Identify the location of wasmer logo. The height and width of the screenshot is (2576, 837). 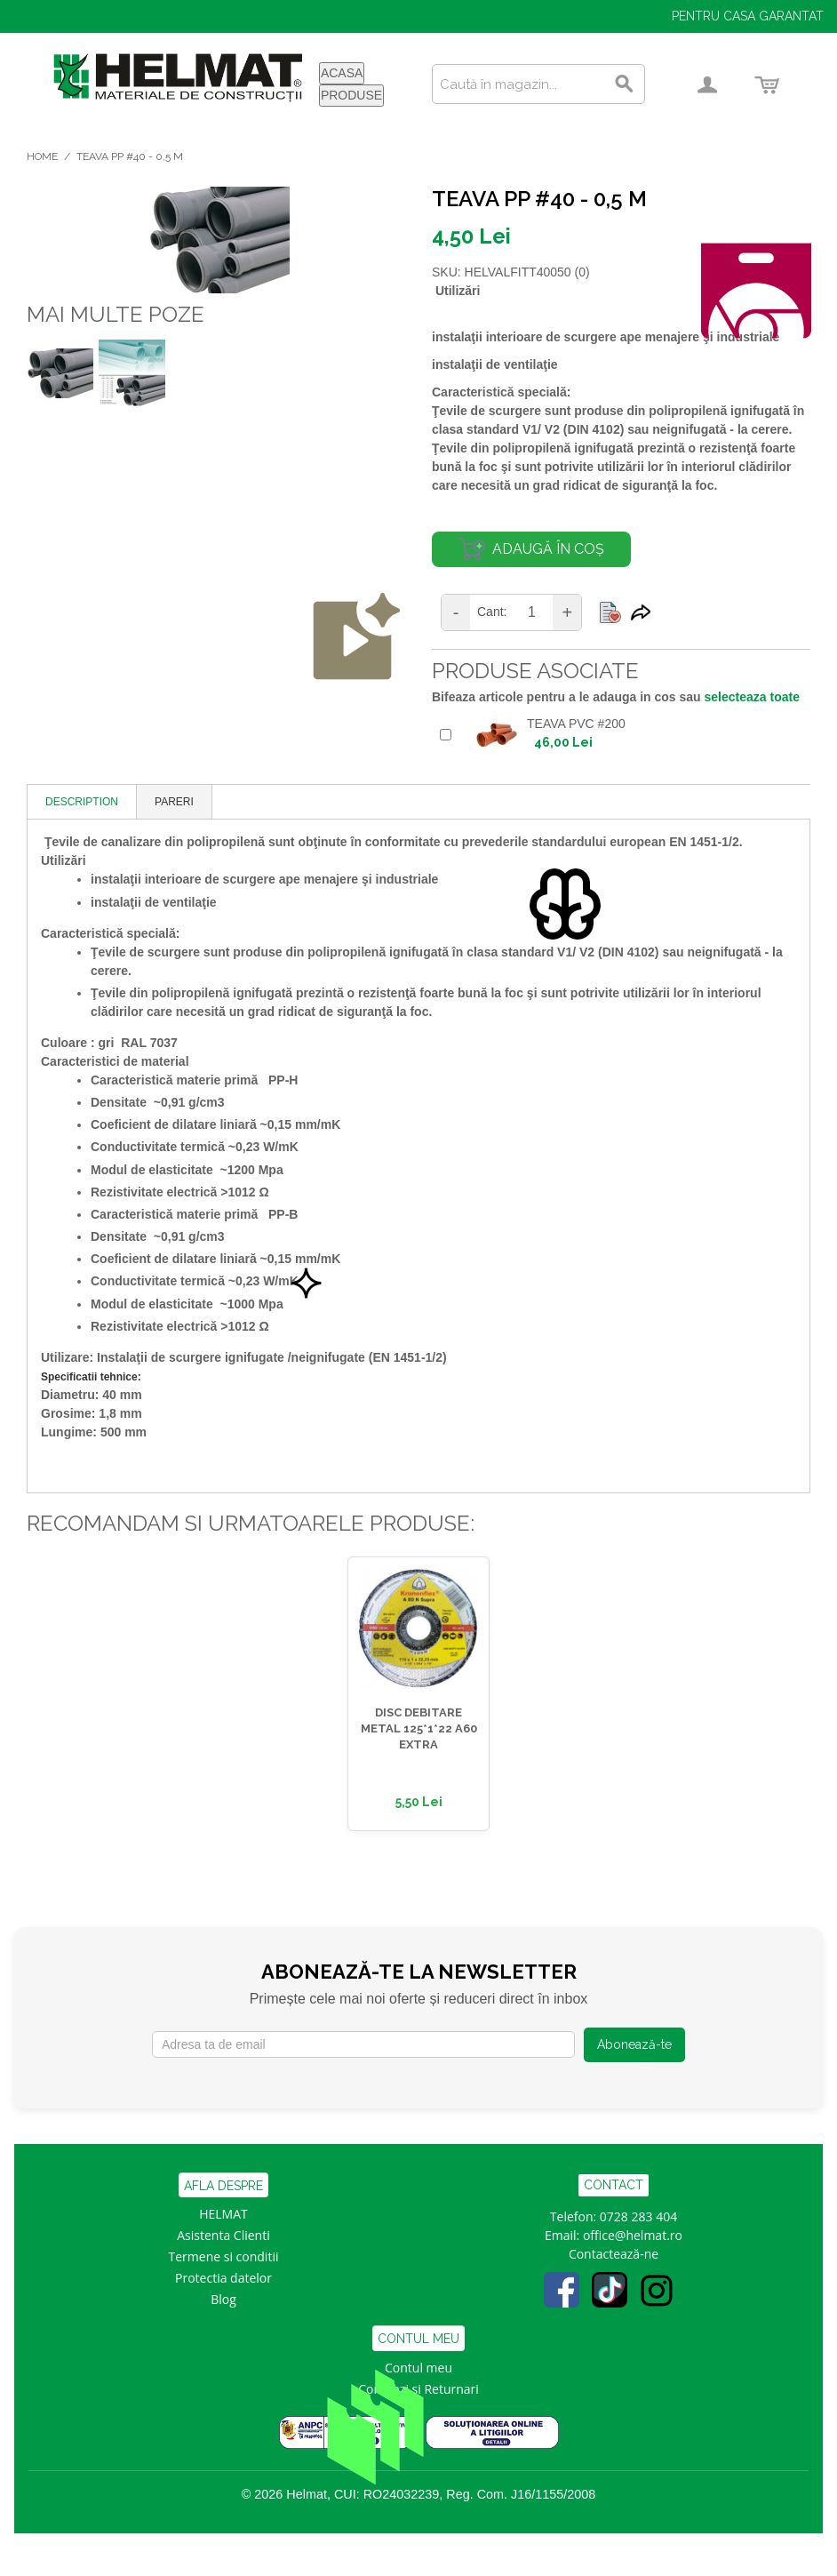
(375, 2427).